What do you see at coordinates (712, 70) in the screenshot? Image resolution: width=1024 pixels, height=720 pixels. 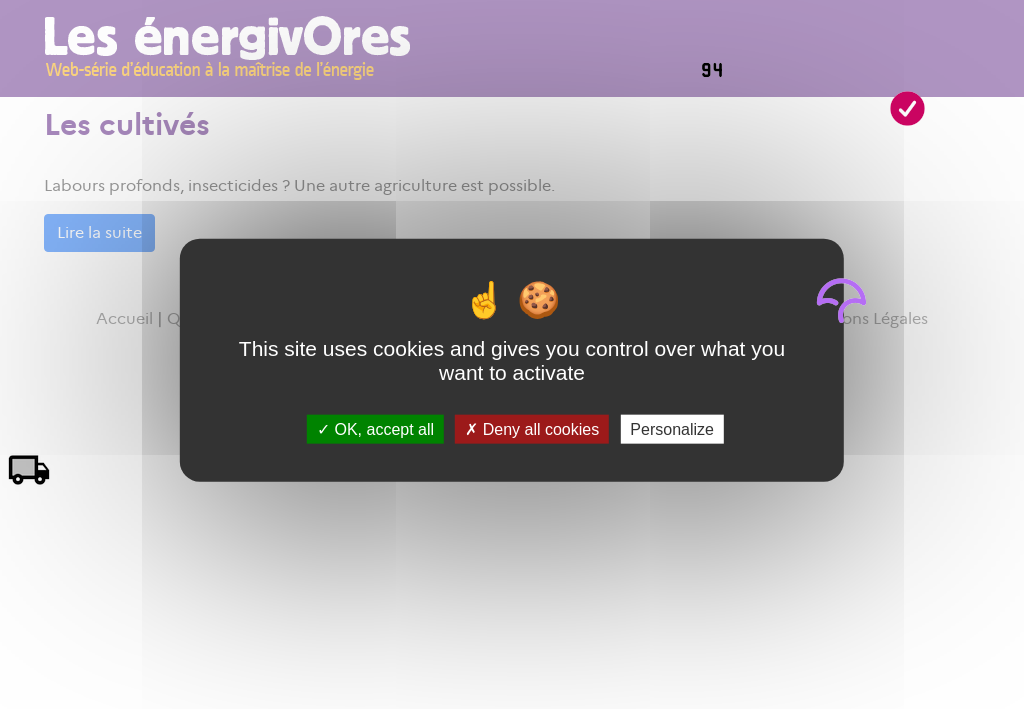 I see `indicates item number 94 in a list or sequence` at bounding box center [712, 70].